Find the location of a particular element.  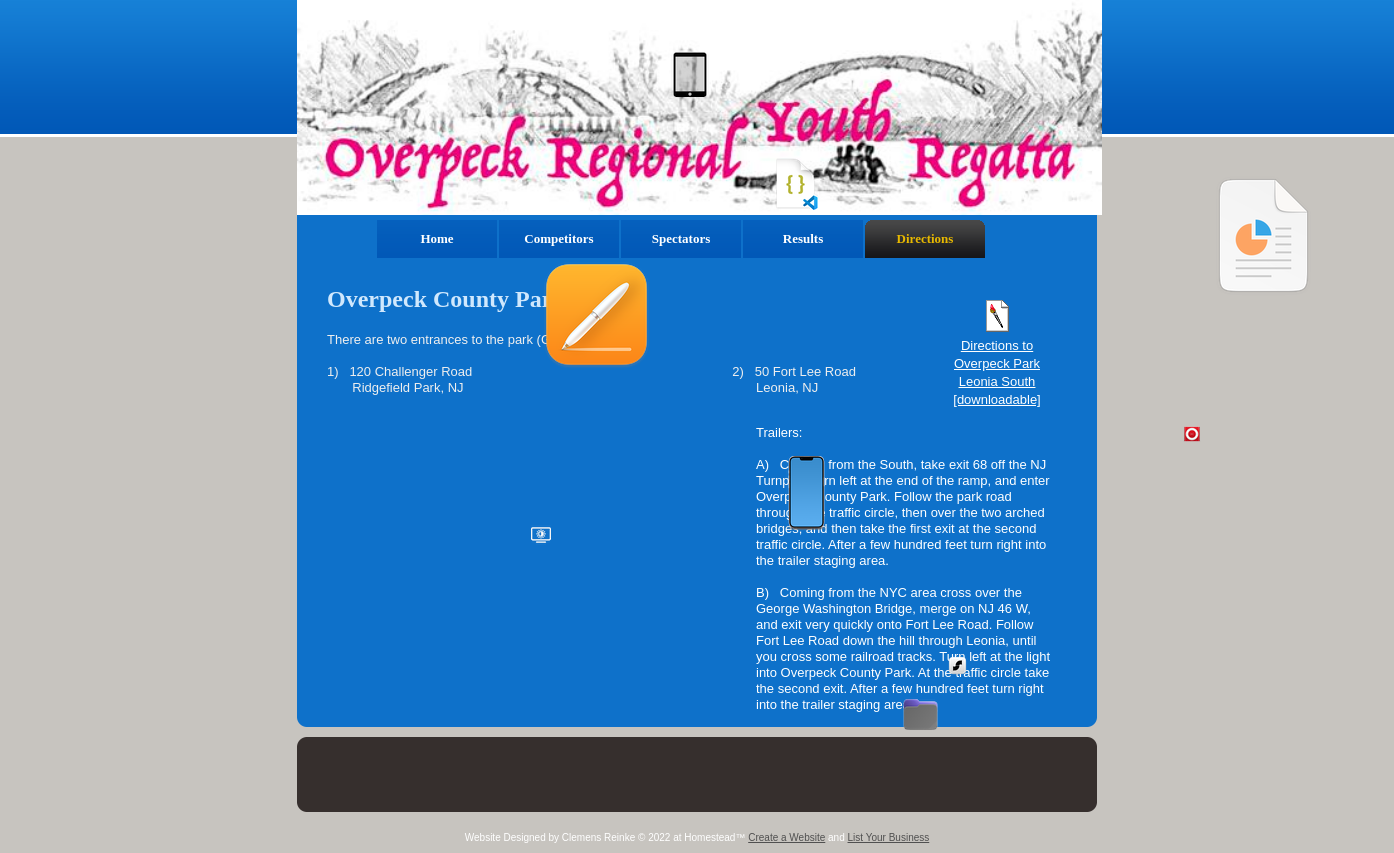

view connected iPad device is located at coordinates (690, 74).